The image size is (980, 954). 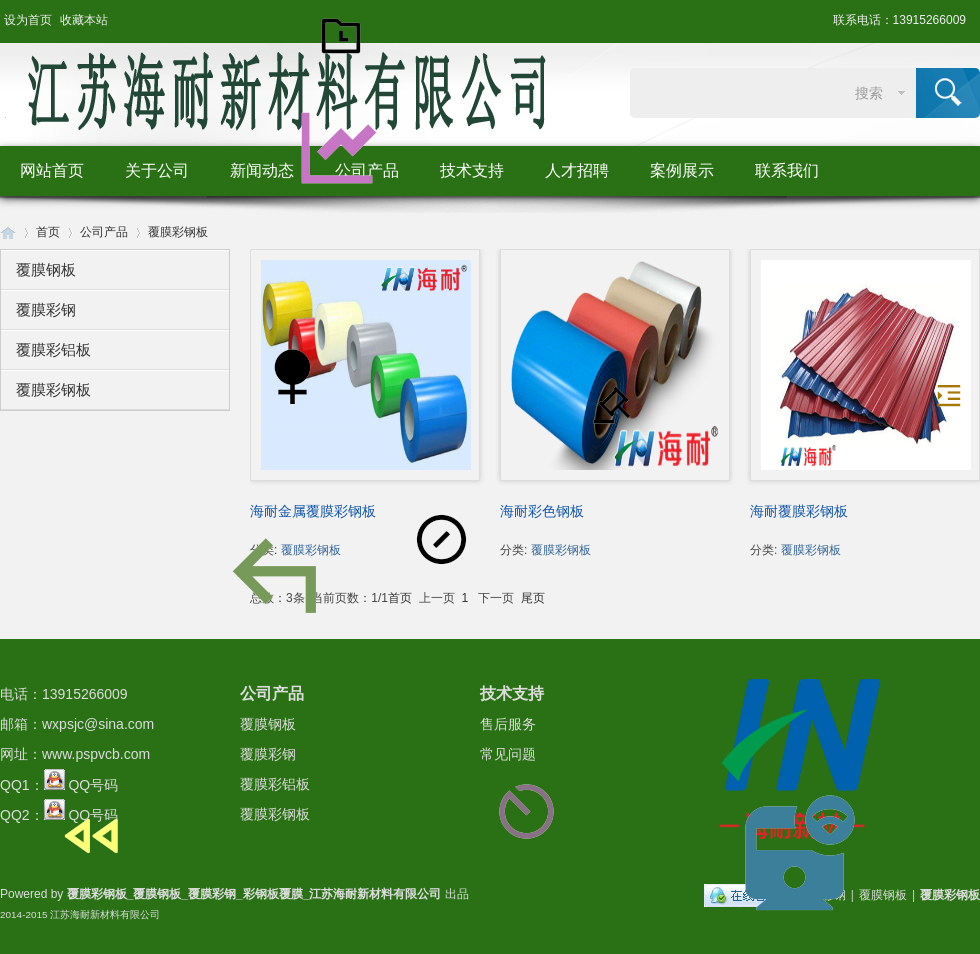 What do you see at coordinates (292, 375) in the screenshot?
I see `indicates female or women's option` at bounding box center [292, 375].